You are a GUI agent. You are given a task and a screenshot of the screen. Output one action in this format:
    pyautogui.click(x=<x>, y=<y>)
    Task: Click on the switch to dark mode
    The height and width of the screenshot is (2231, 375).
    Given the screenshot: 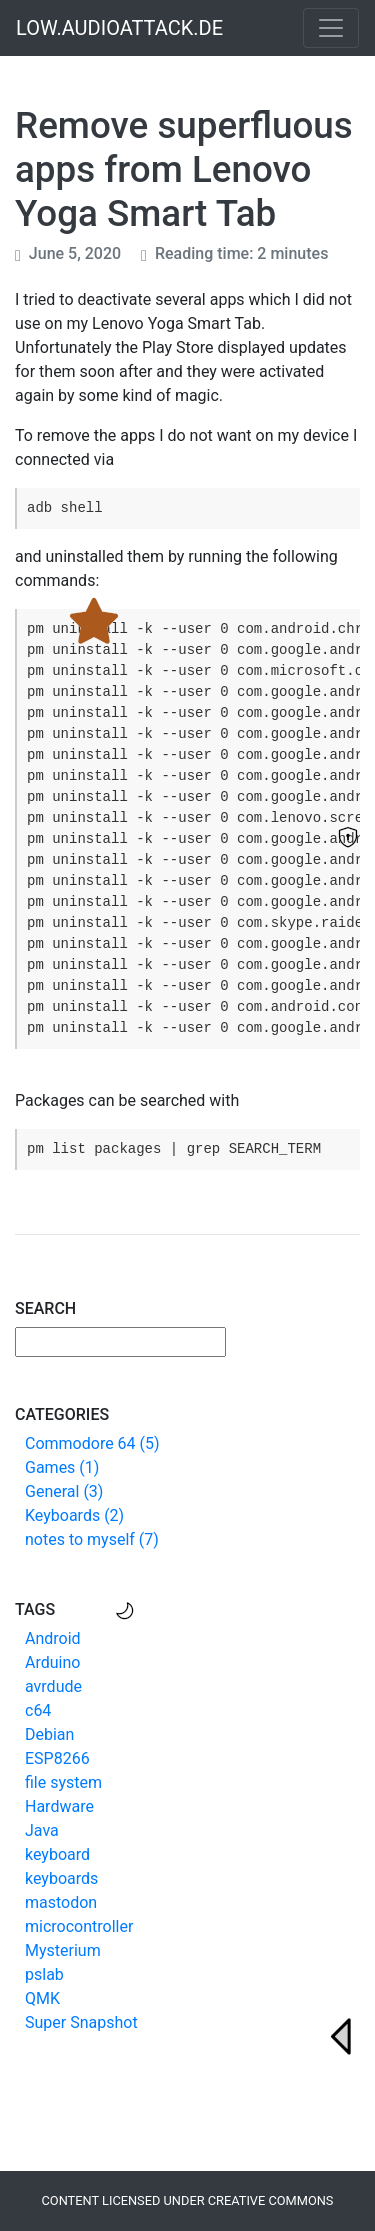 What is the action you would take?
    pyautogui.click(x=124, y=1610)
    